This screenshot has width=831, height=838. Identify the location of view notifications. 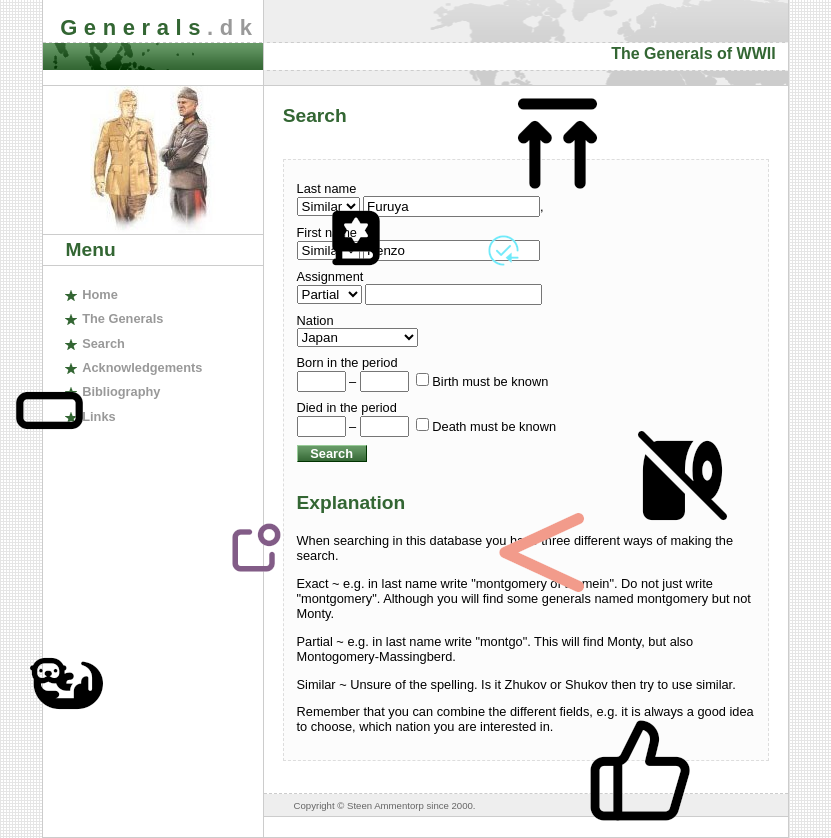
(255, 549).